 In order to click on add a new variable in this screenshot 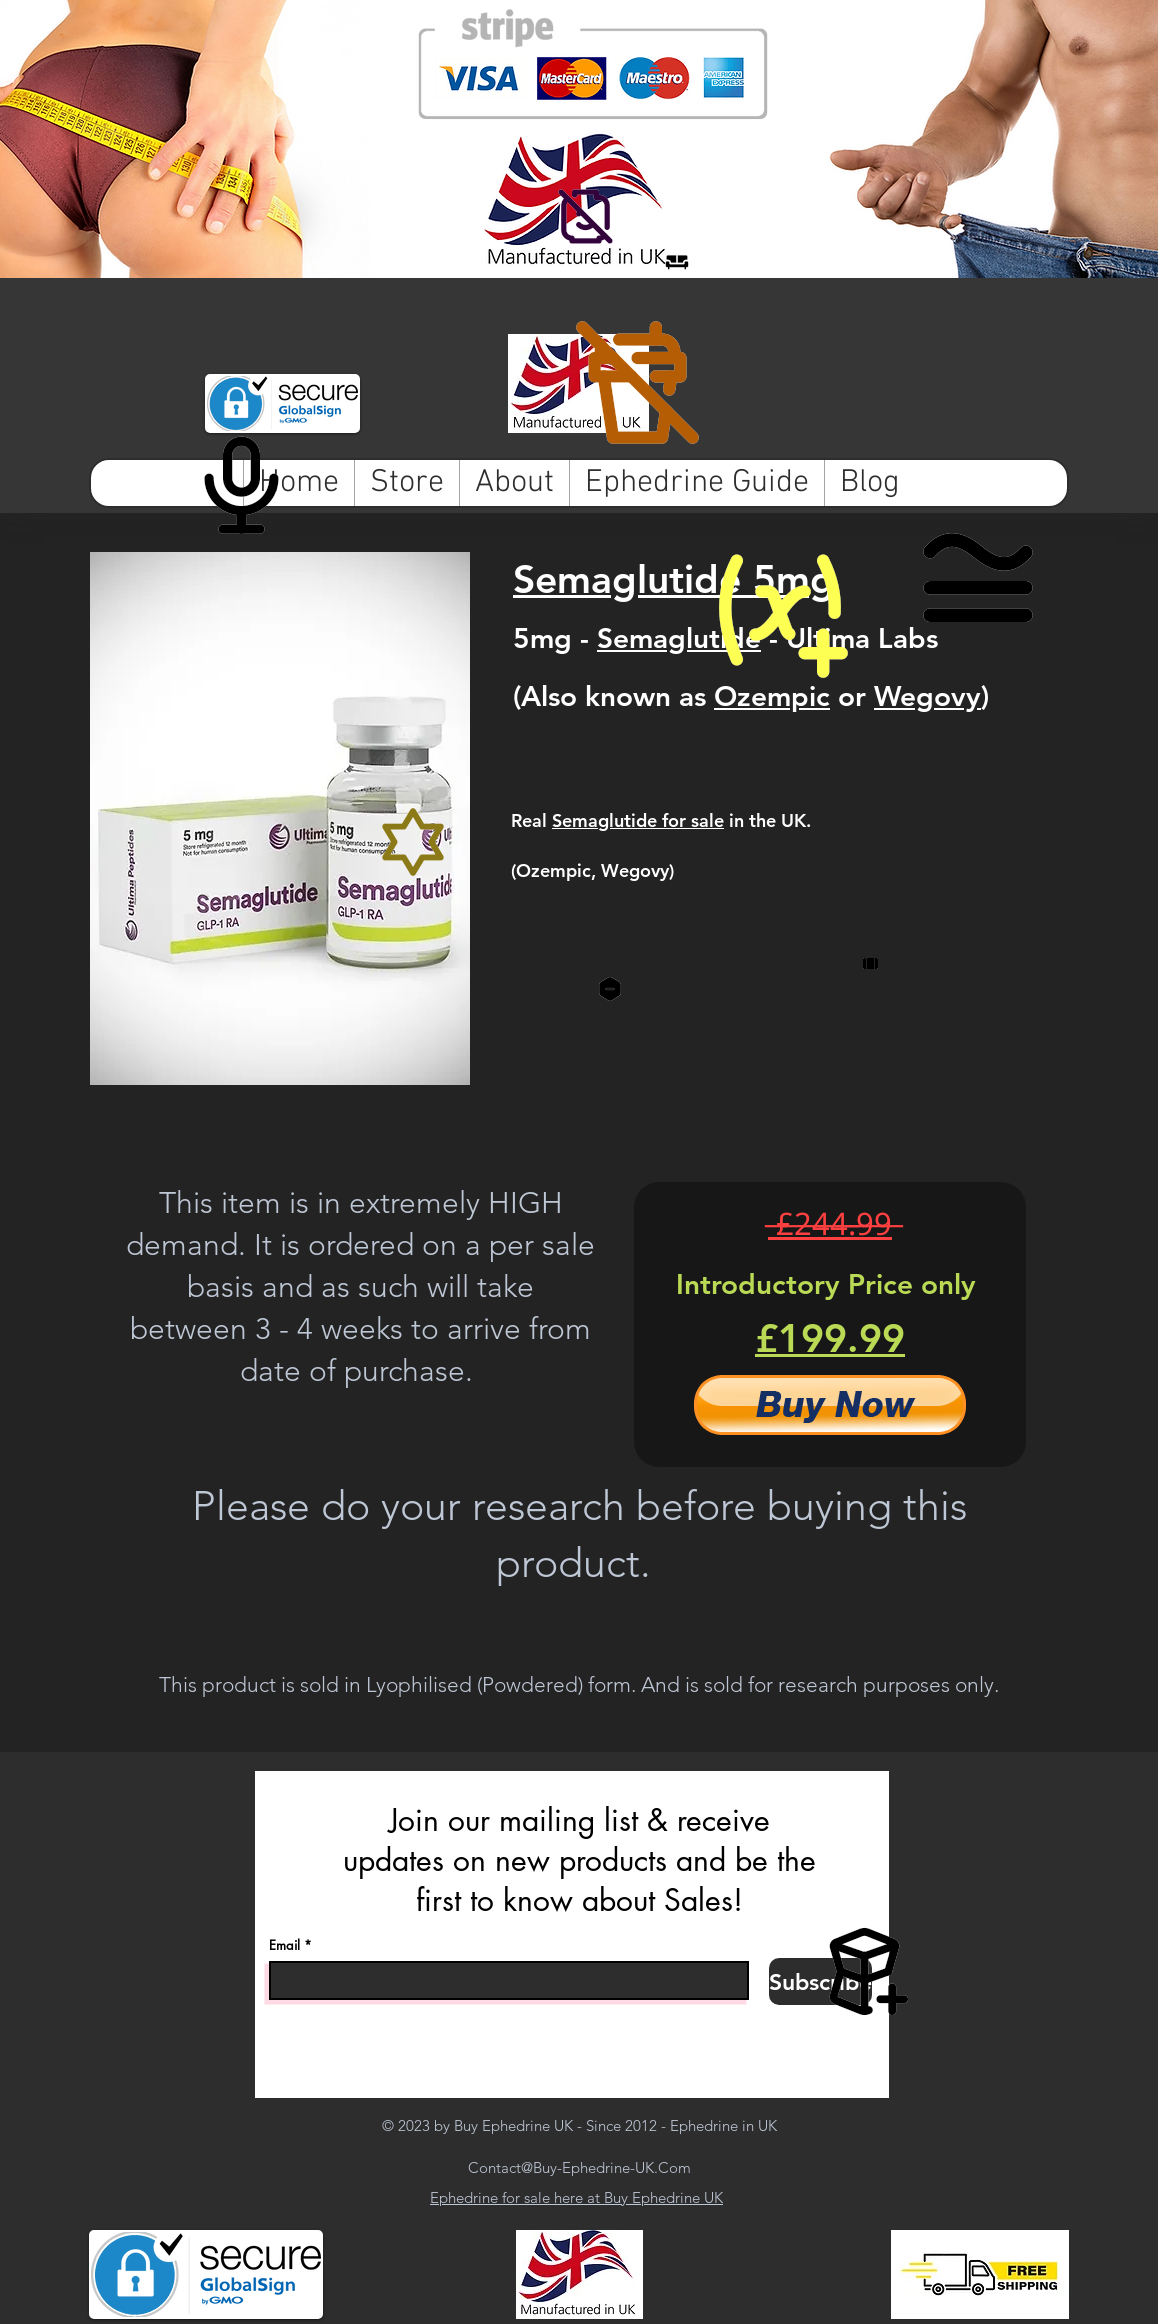, I will do `click(780, 610)`.